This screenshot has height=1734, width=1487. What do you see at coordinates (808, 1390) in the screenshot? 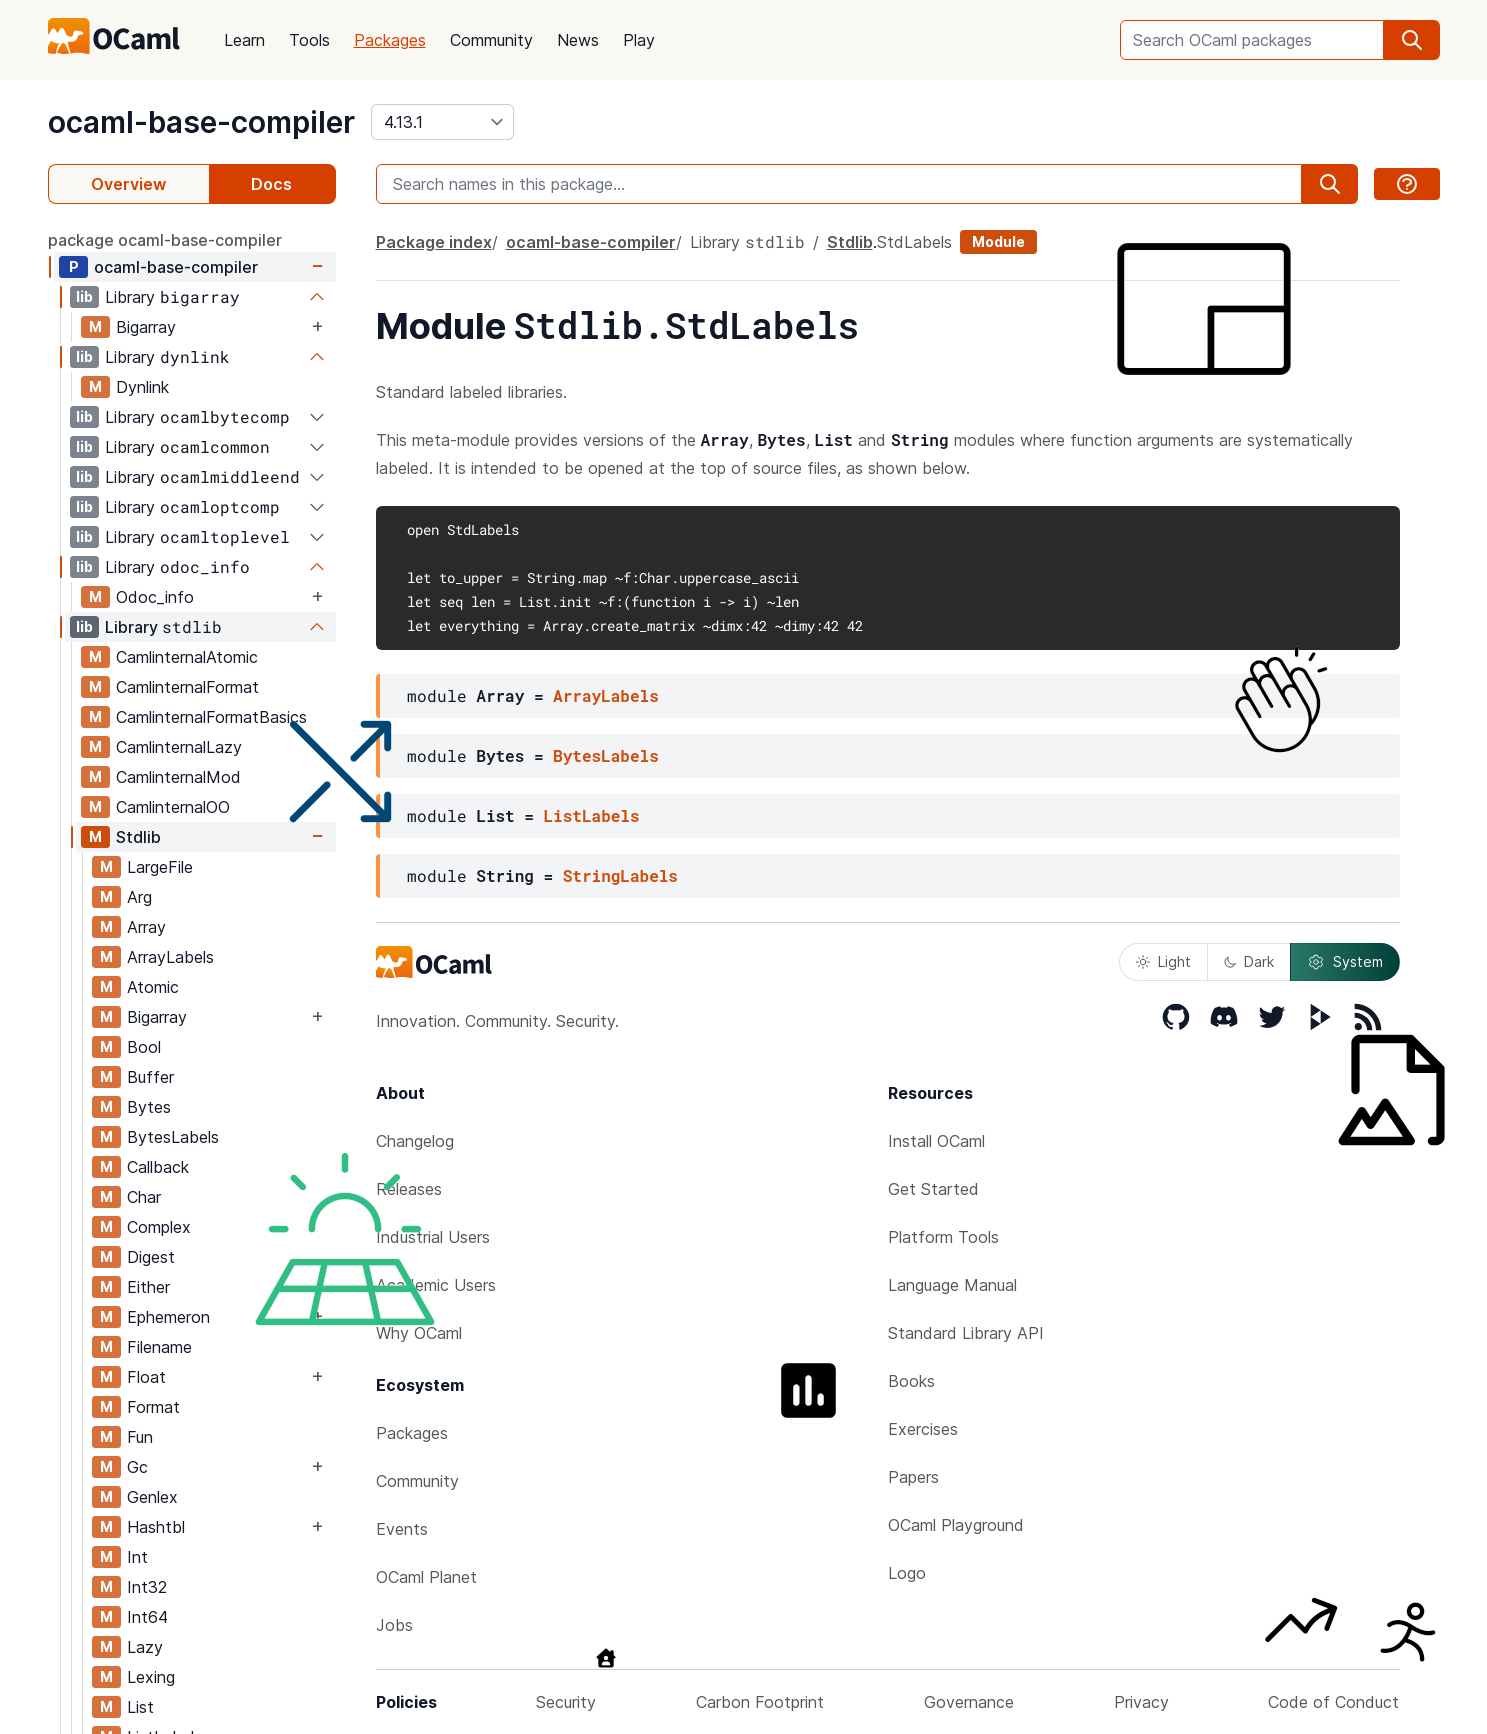
I see `insert a chart or graph into document` at bounding box center [808, 1390].